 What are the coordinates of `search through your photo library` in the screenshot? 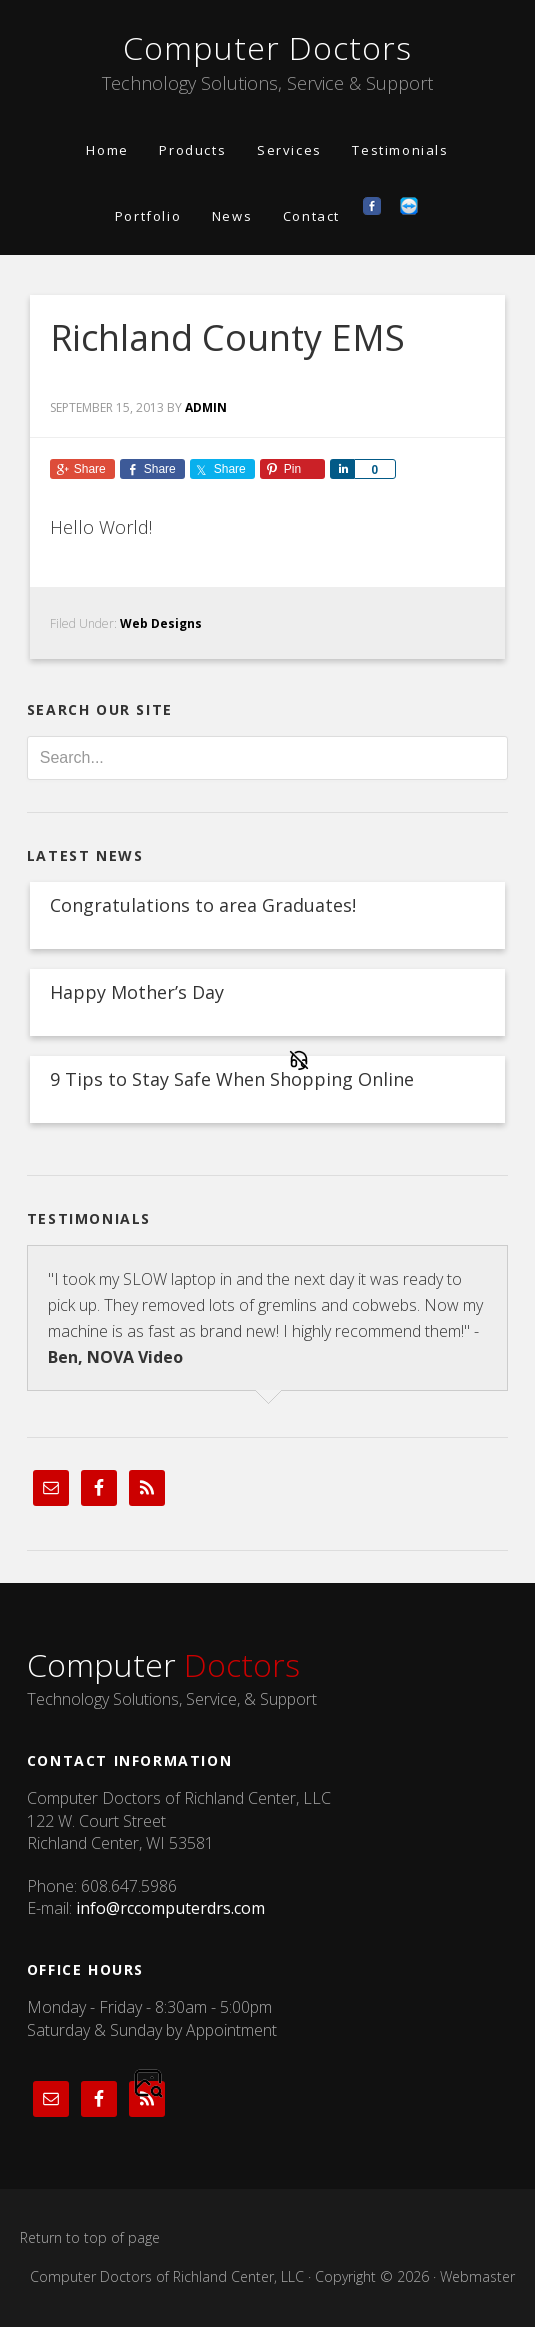 It's located at (148, 2083).